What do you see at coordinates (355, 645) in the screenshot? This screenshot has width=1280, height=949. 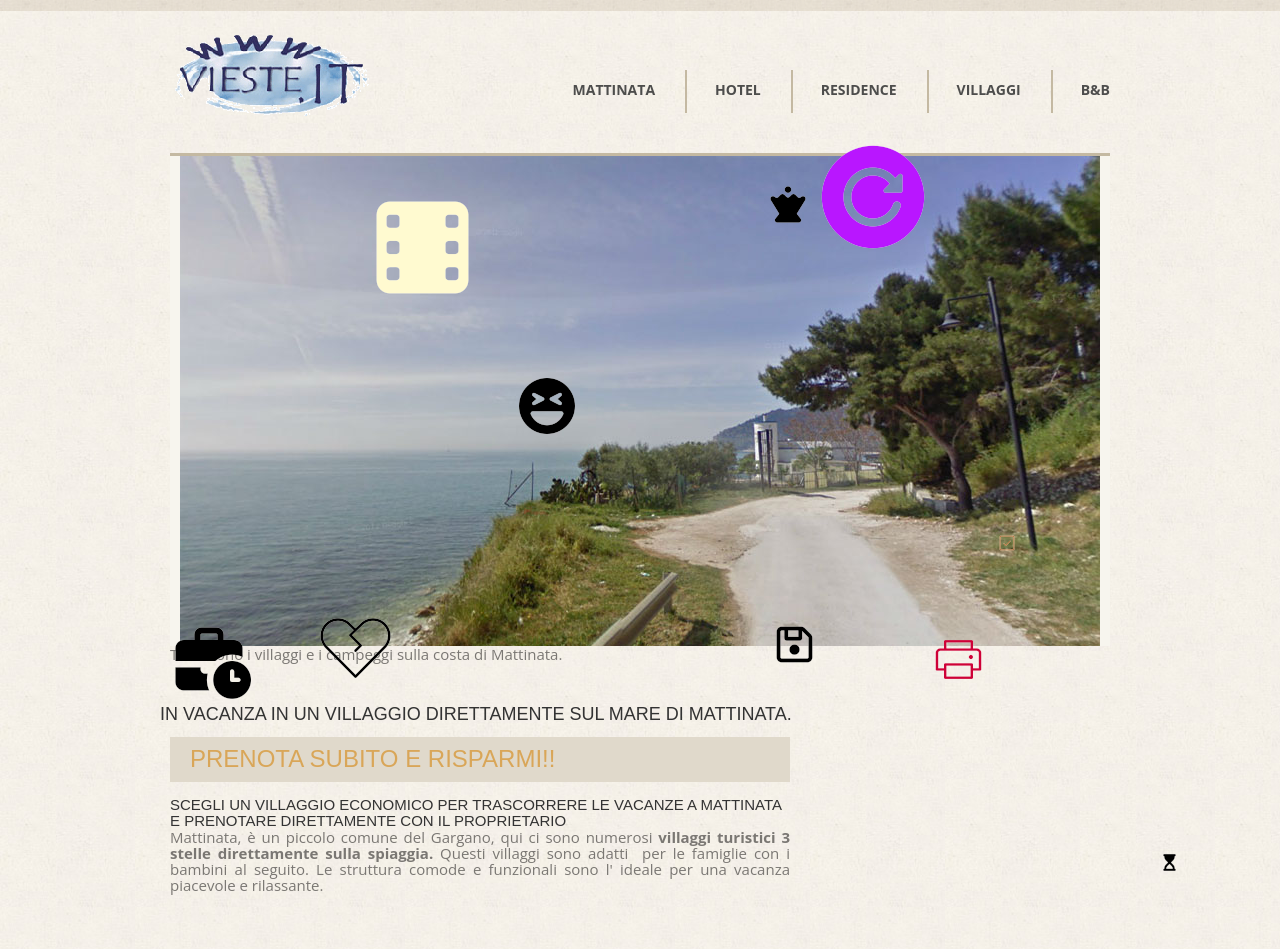 I see `unlike or remove from favorites` at bounding box center [355, 645].